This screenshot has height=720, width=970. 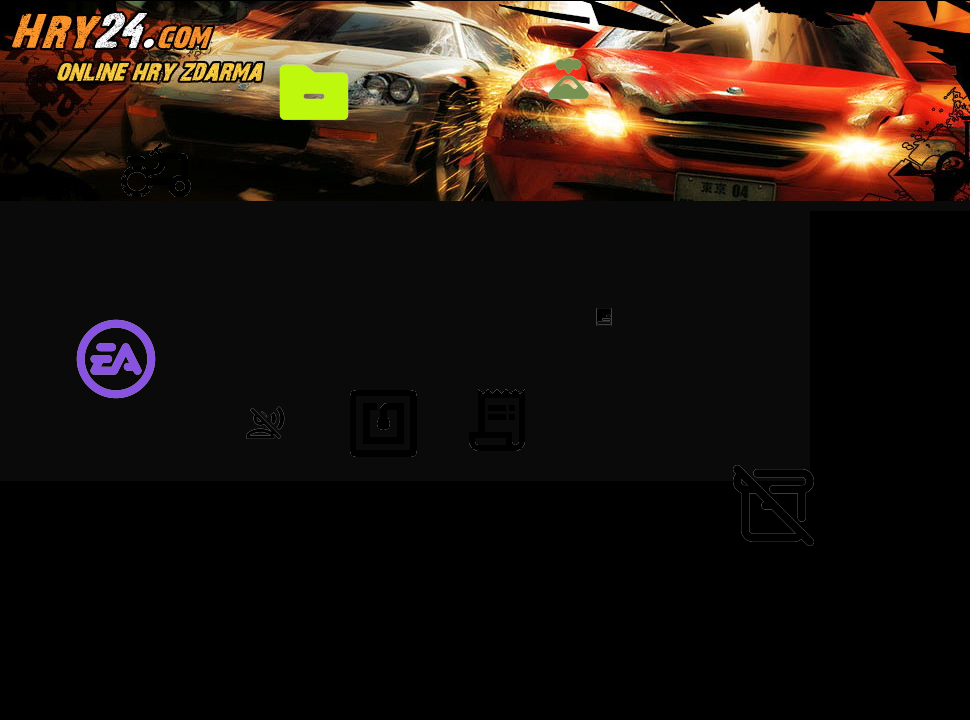 What do you see at coordinates (314, 91) in the screenshot?
I see `remove a folder` at bounding box center [314, 91].